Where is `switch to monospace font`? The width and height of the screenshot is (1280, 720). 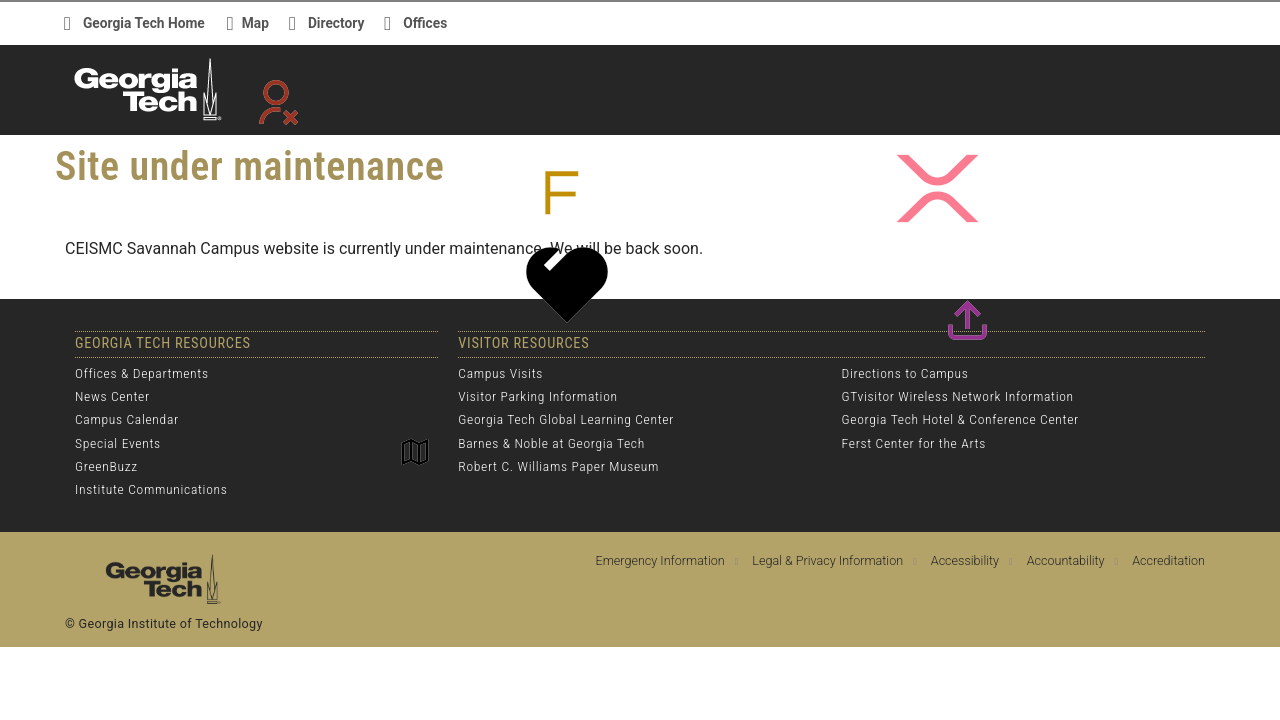 switch to monospace font is located at coordinates (560, 191).